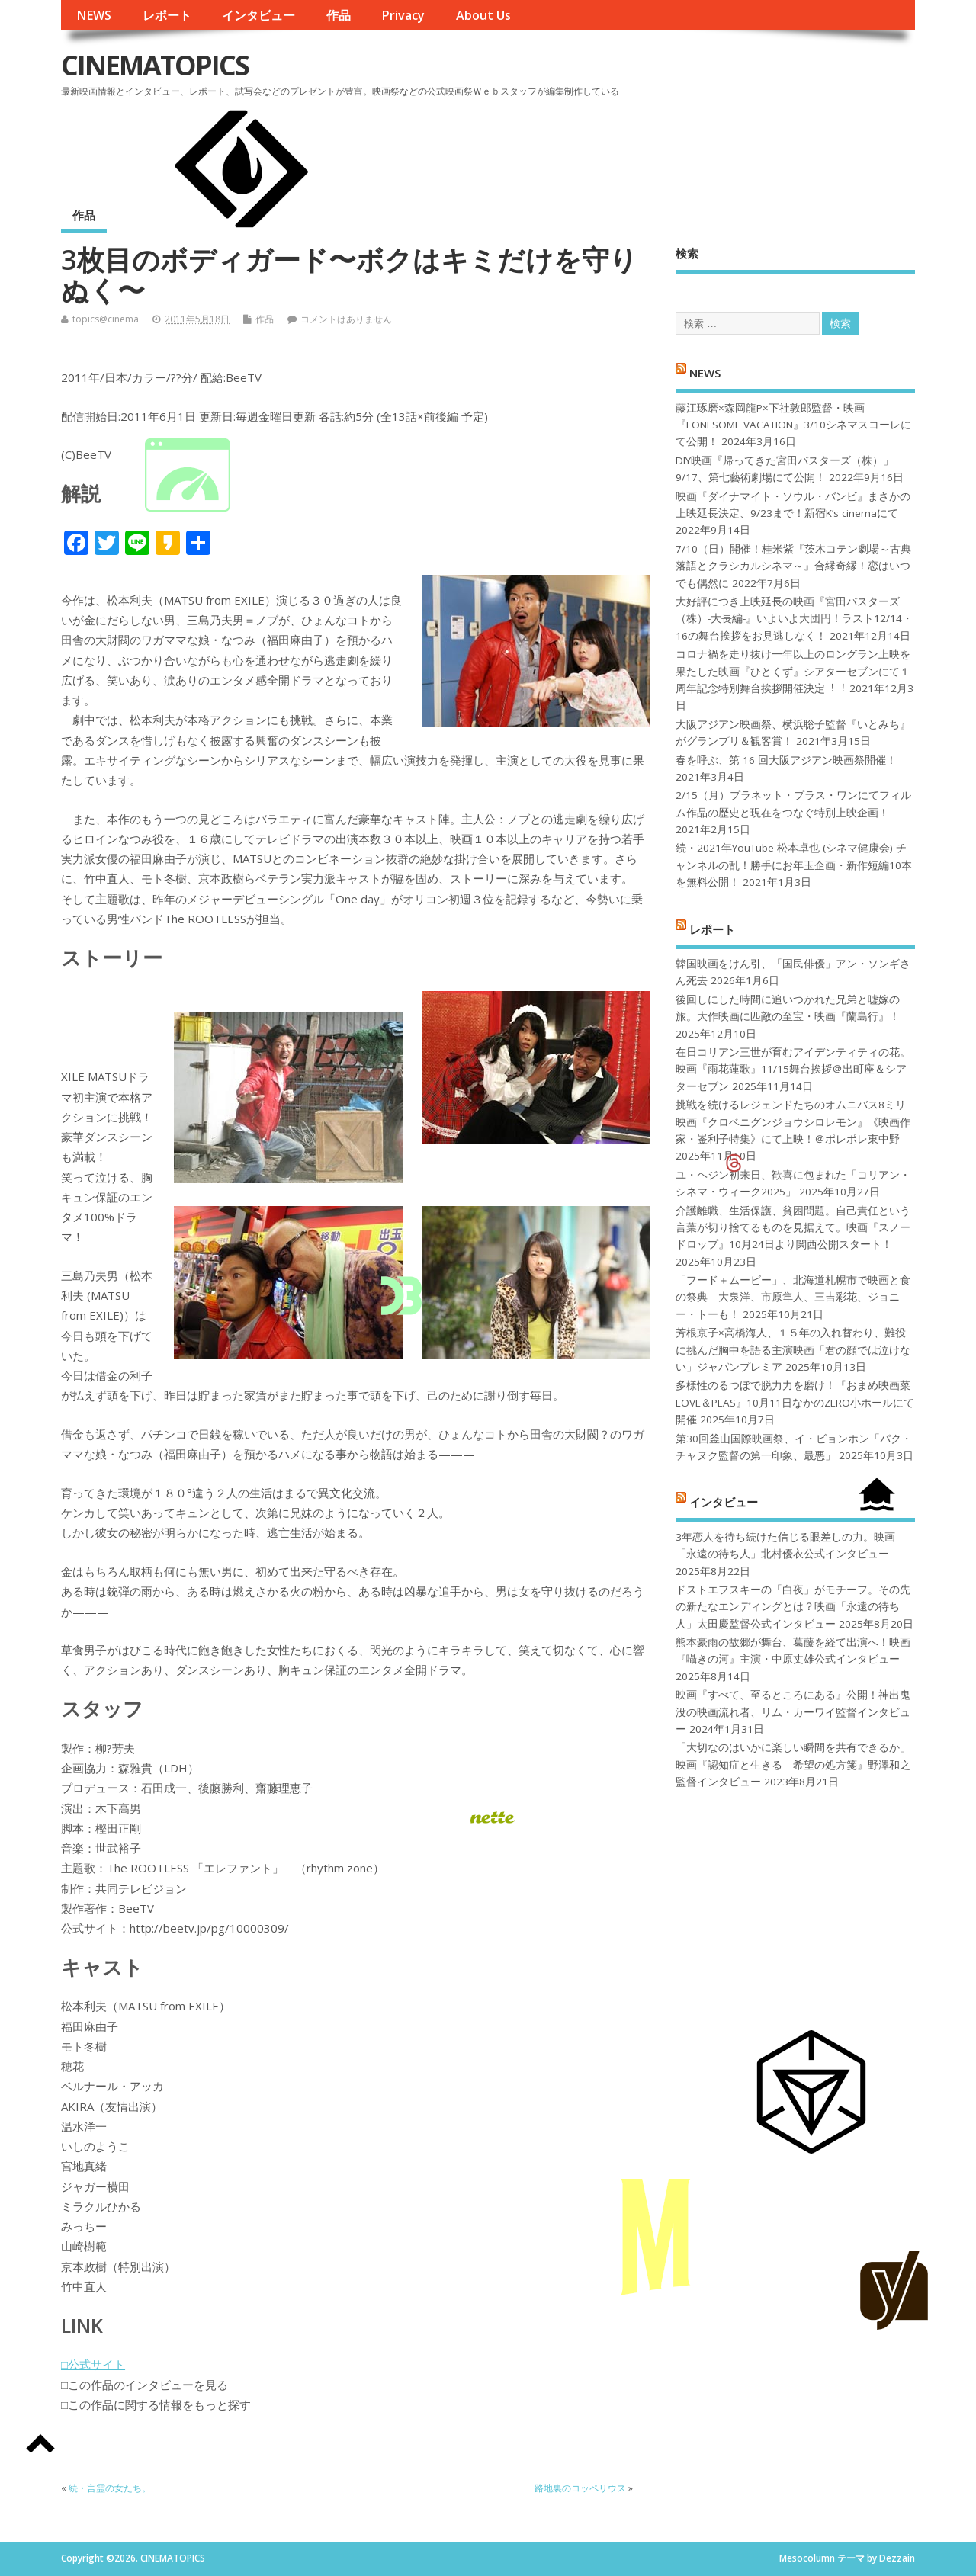 The width and height of the screenshot is (976, 2576). What do you see at coordinates (493, 1817) in the screenshot?
I see `nette framework logo` at bounding box center [493, 1817].